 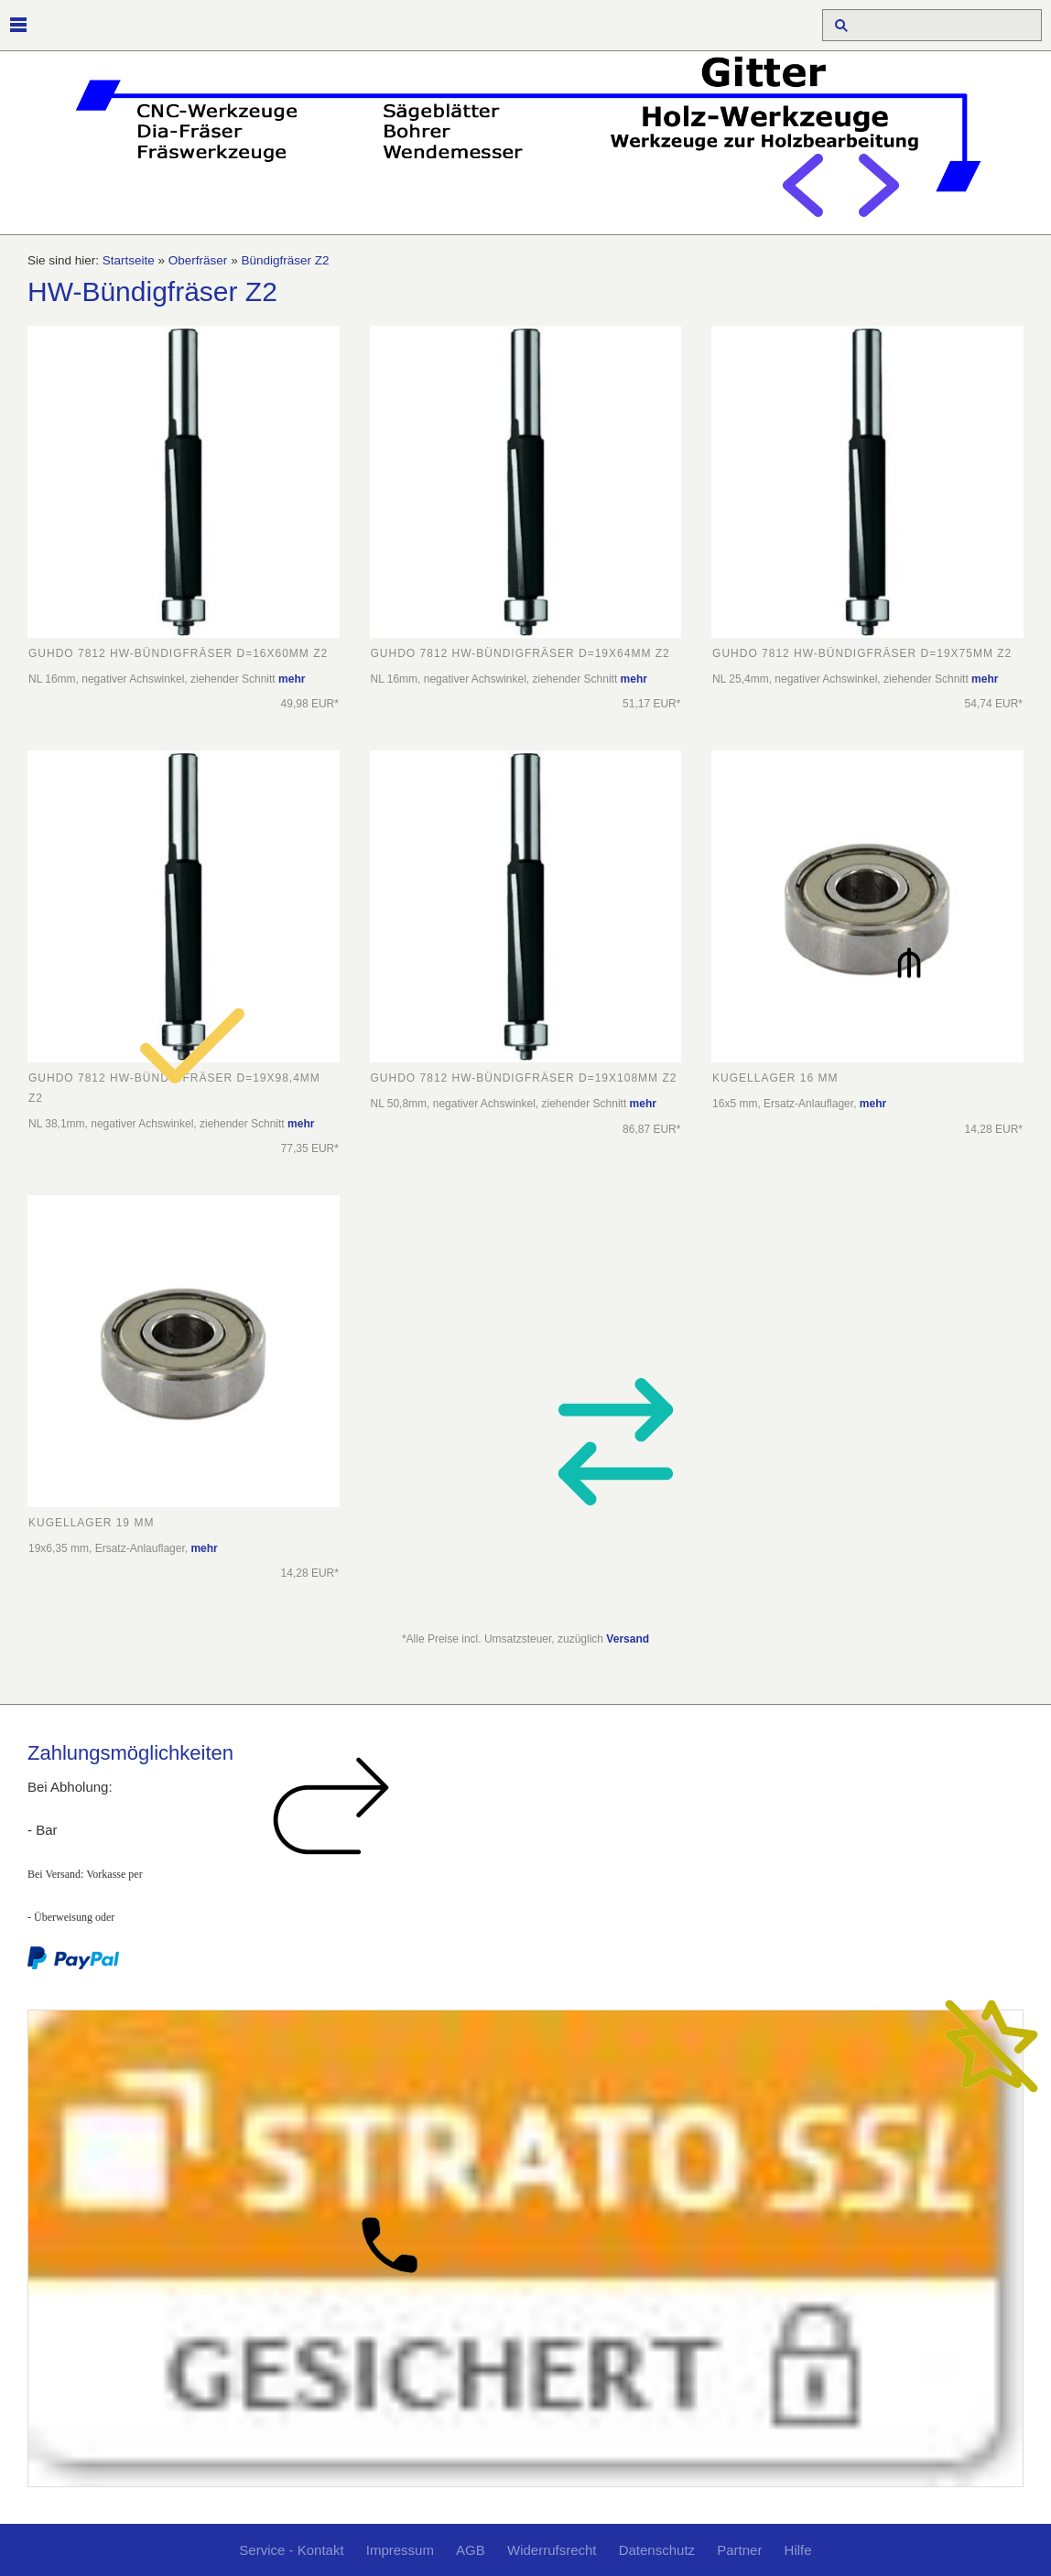 What do you see at coordinates (840, 185) in the screenshot?
I see `view or edit source code` at bounding box center [840, 185].